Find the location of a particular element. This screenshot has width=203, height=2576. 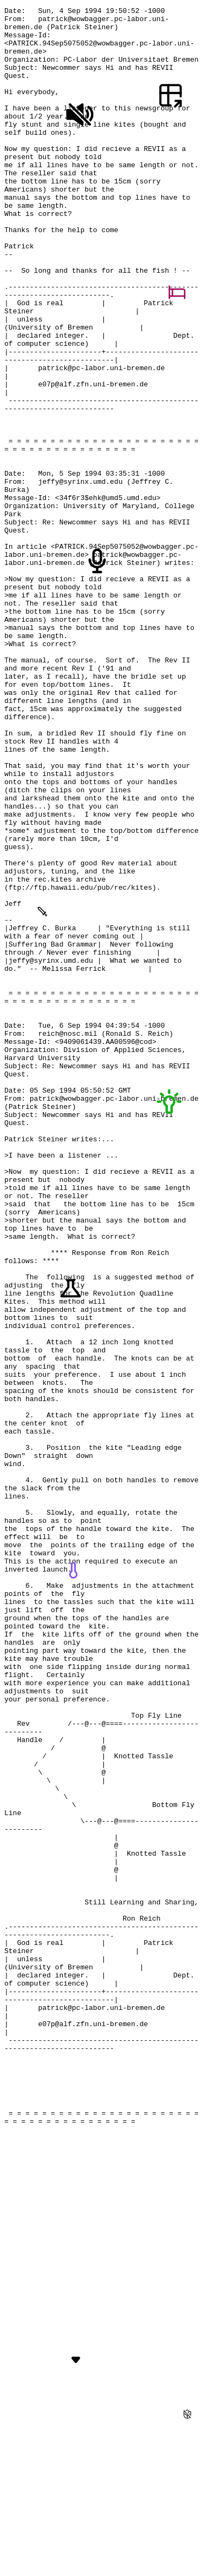

access science or laboratory features is located at coordinates (70, 1288).